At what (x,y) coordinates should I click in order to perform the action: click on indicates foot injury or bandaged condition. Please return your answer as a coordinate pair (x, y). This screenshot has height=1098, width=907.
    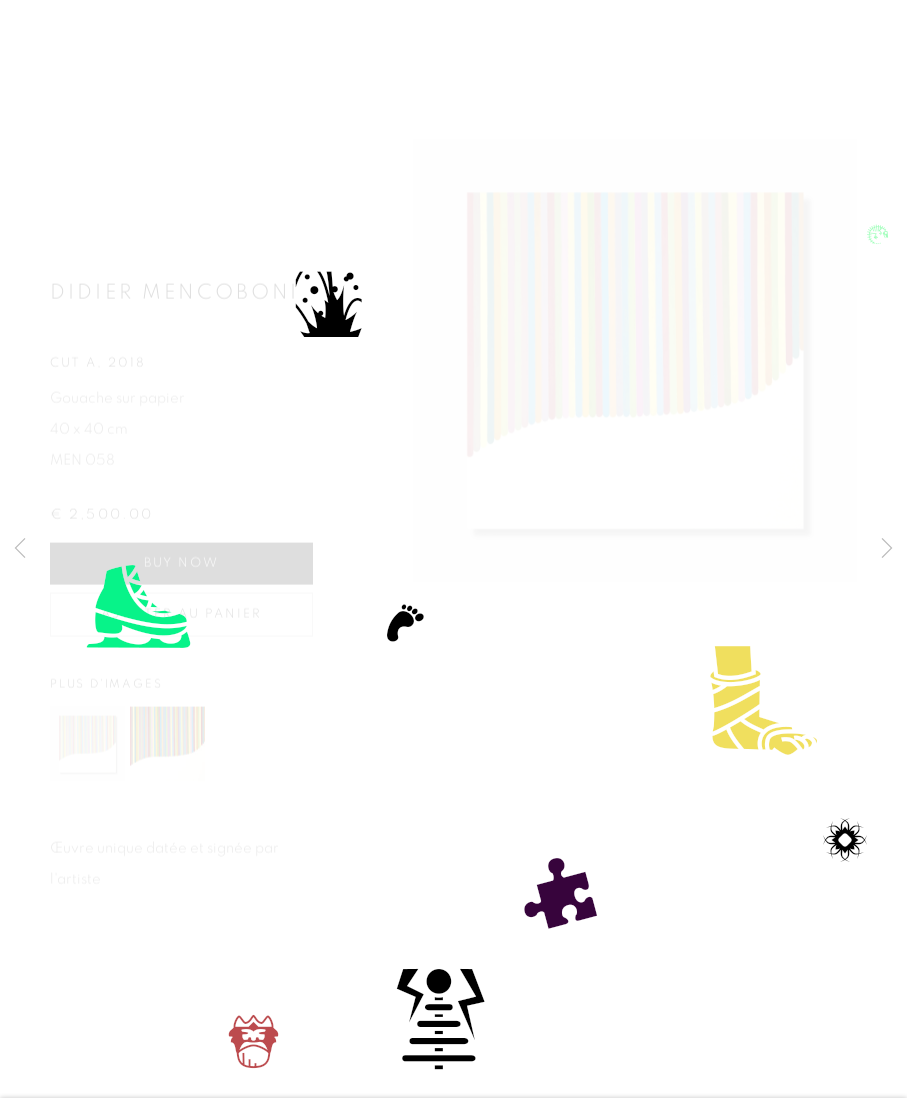
    Looking at the image, I should click on (763, 700).